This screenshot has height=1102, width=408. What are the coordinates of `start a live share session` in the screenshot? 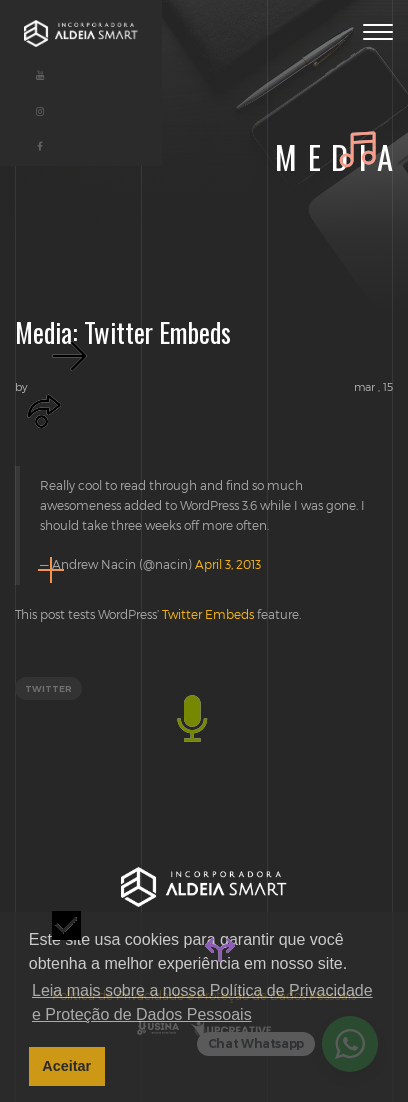 It's located at (44, 411).